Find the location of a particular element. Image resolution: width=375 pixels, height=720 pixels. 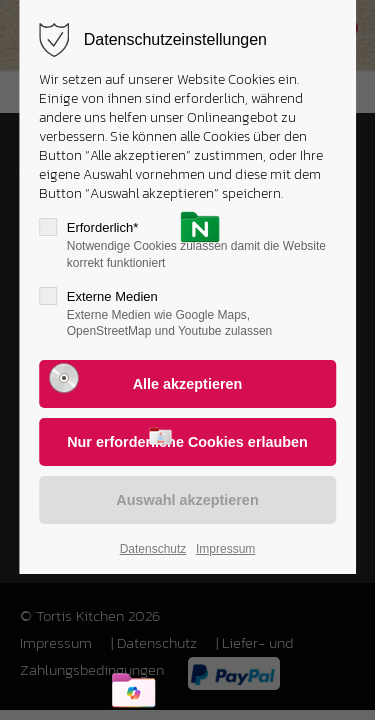

open nginx configuration files folder is located at coordinates (200, 228).